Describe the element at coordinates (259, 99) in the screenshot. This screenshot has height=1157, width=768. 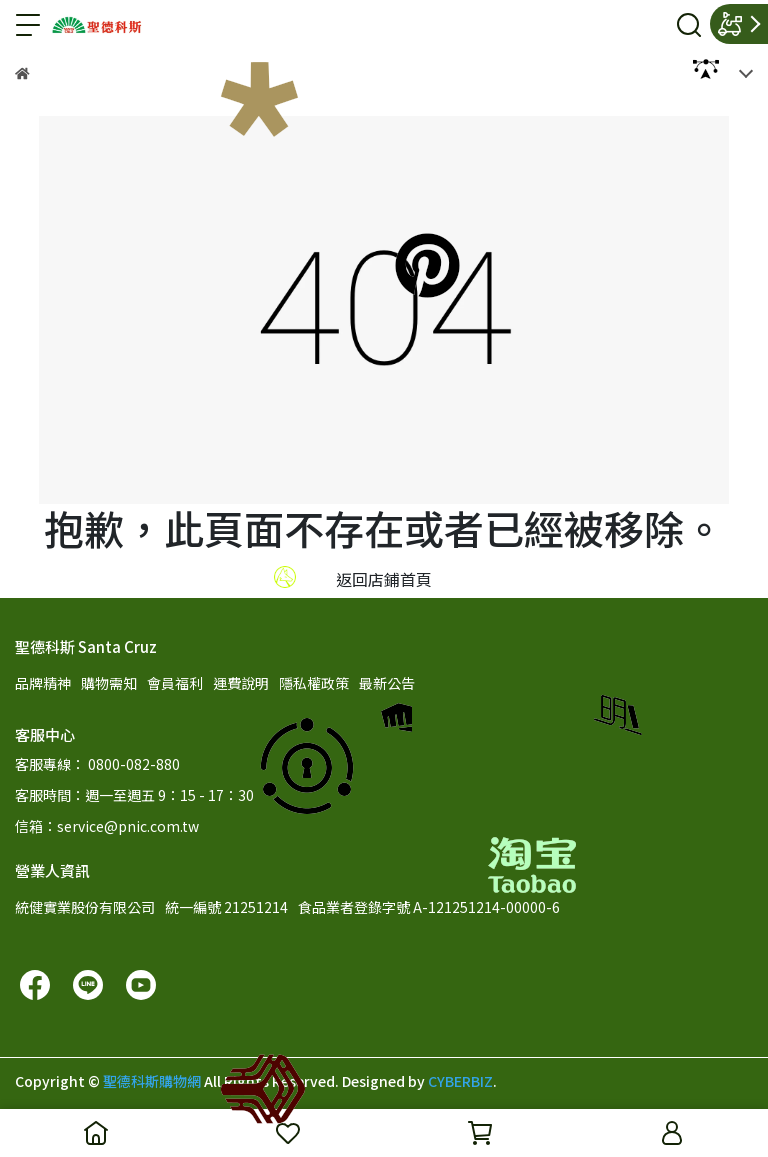
I see `diaspora social network logo` at that location.